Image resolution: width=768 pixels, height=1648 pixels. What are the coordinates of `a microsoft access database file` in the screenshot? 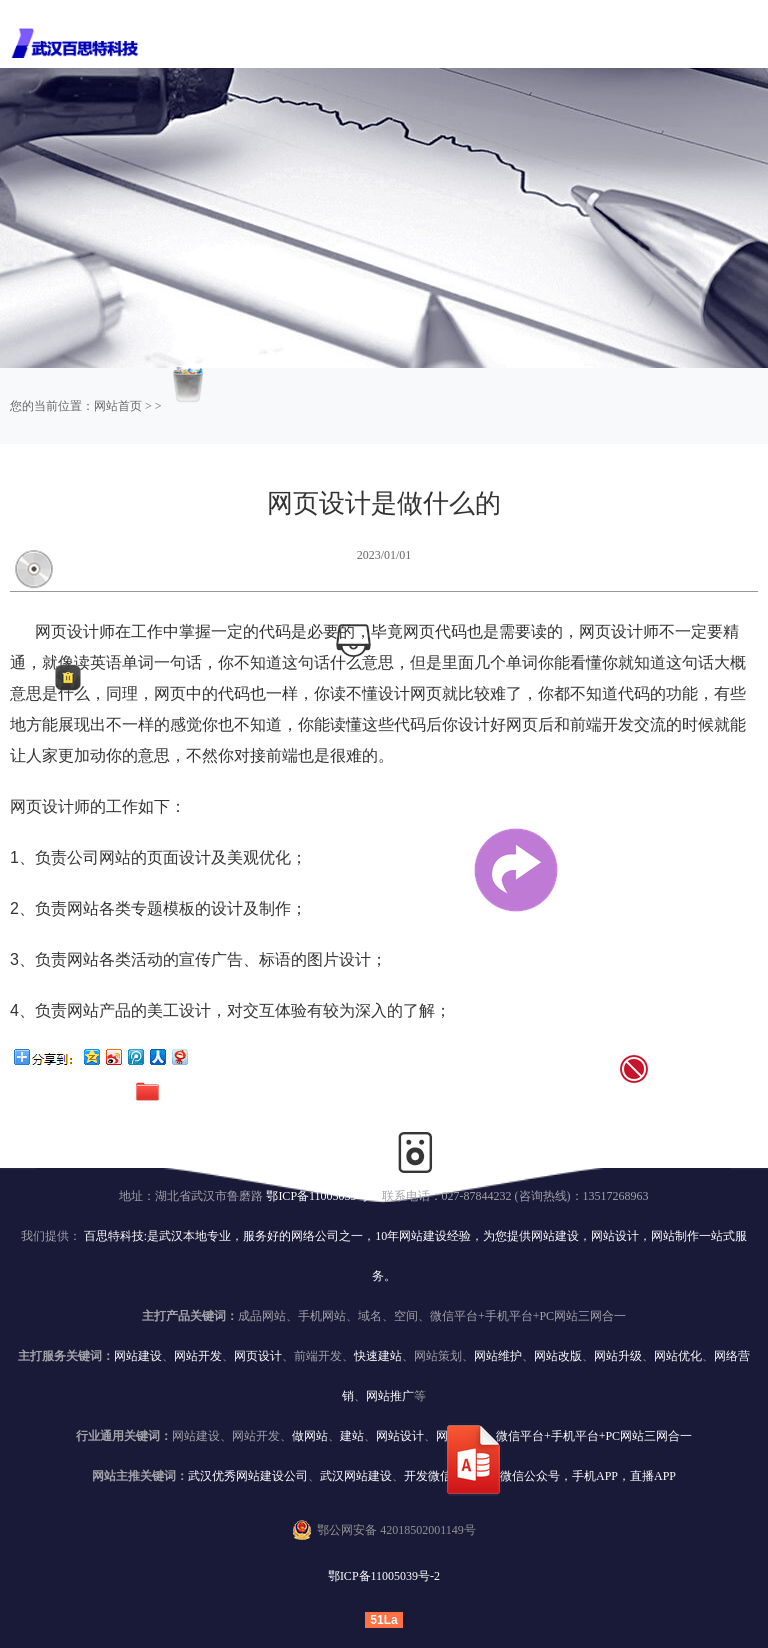 It's located at (473, 1459).